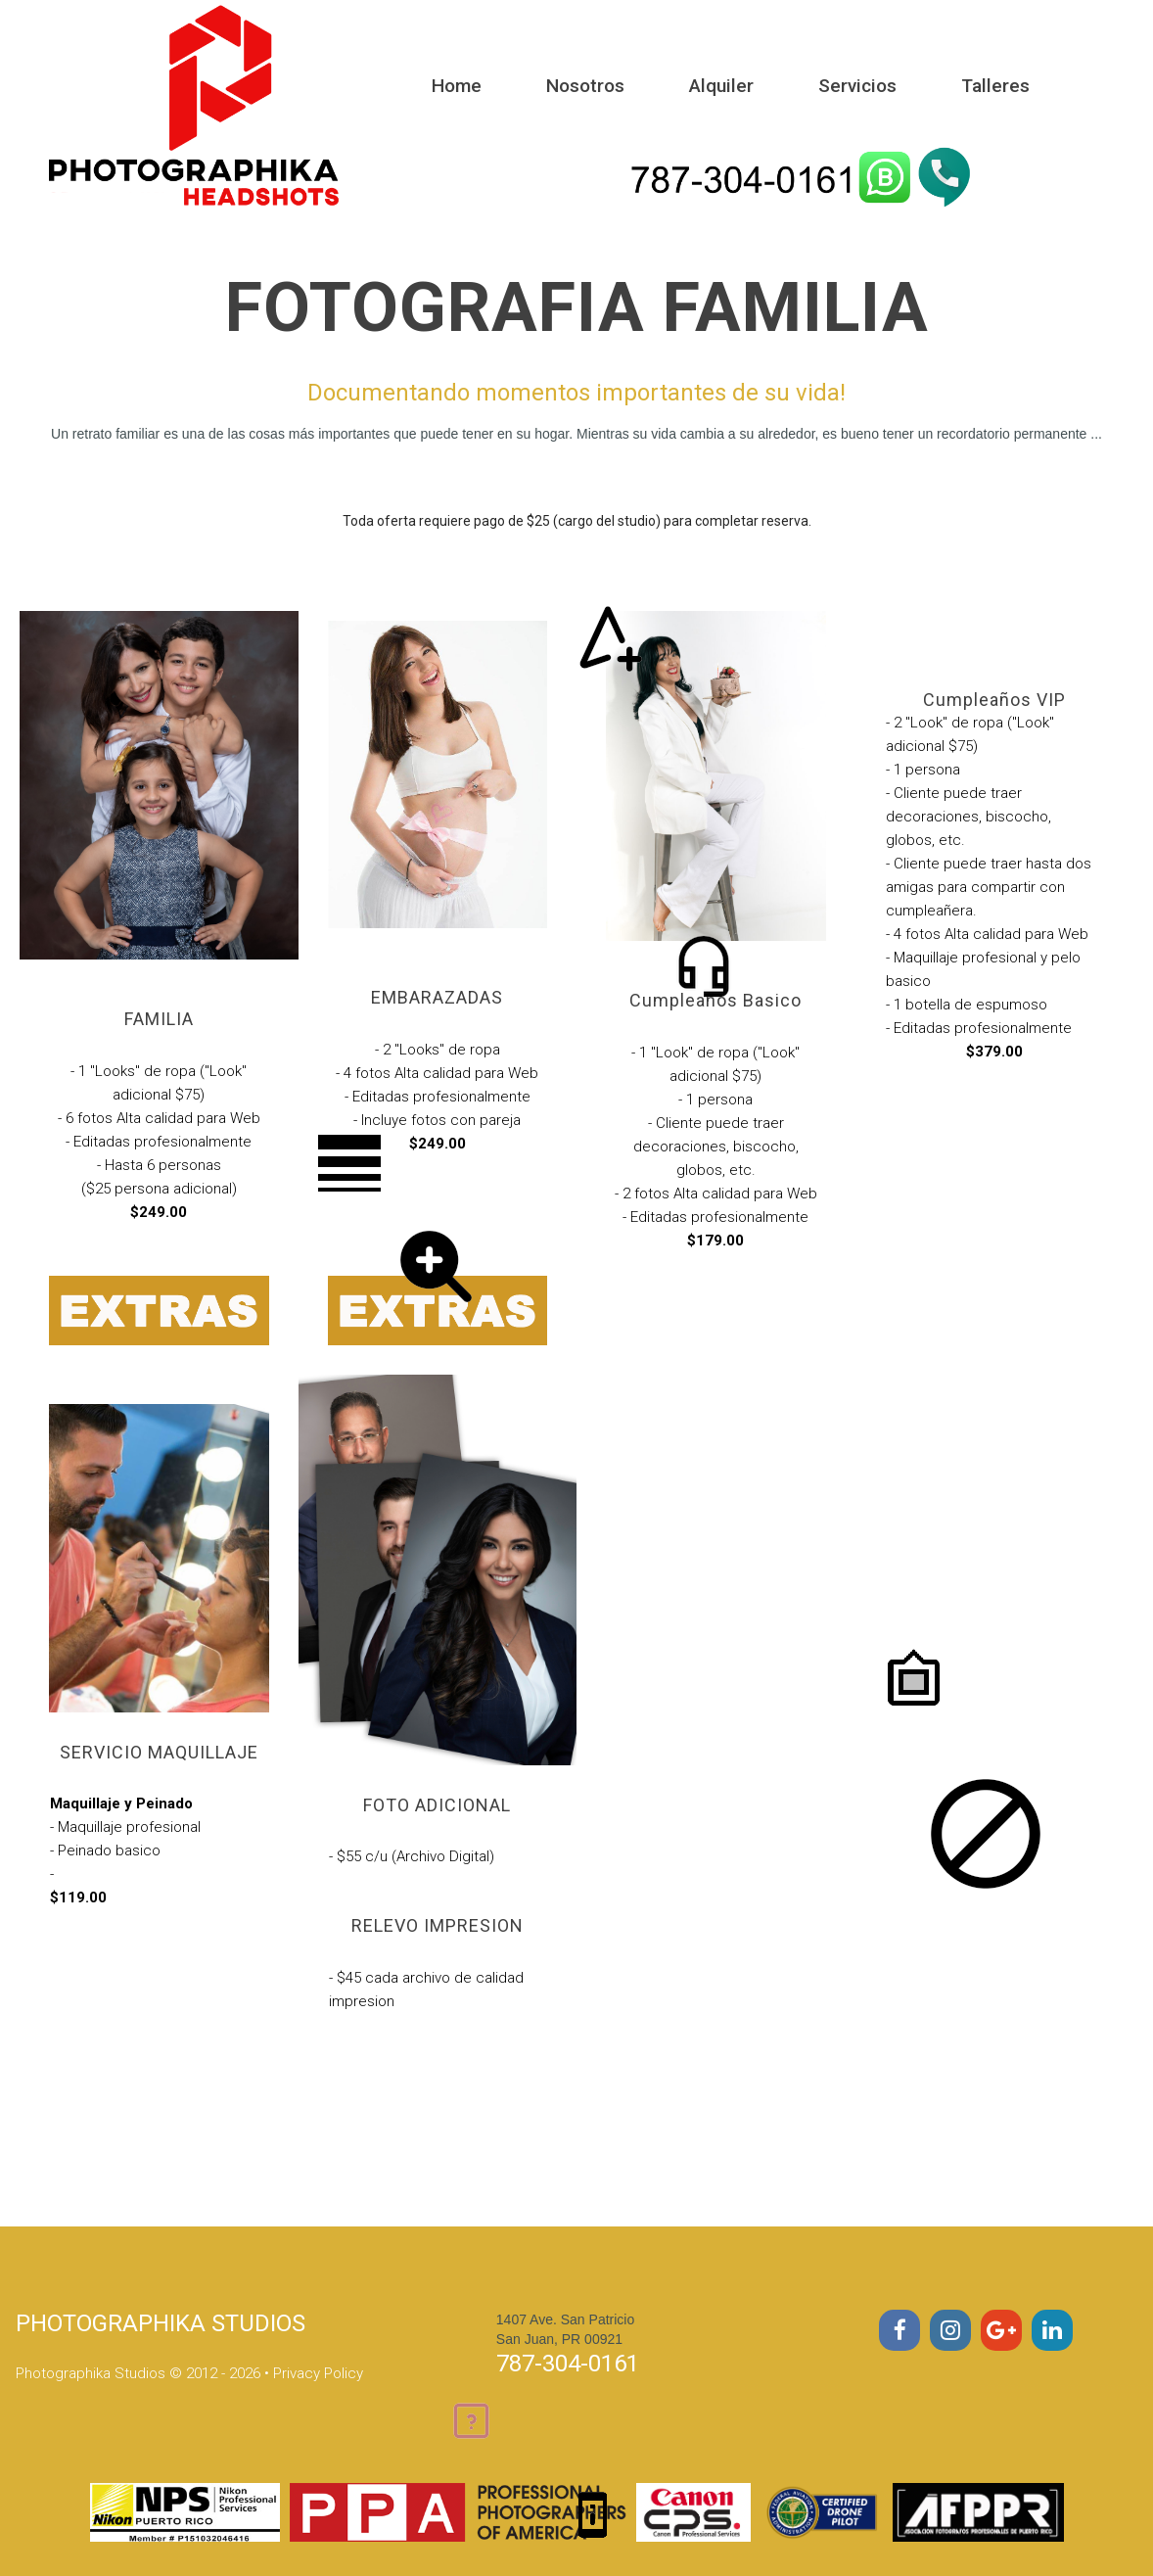 This screenshot has width=1153, height=2576. Describe the element at coordinates (913, 1679) in the screenshot. I see `add a frame or border to an image` at that location.